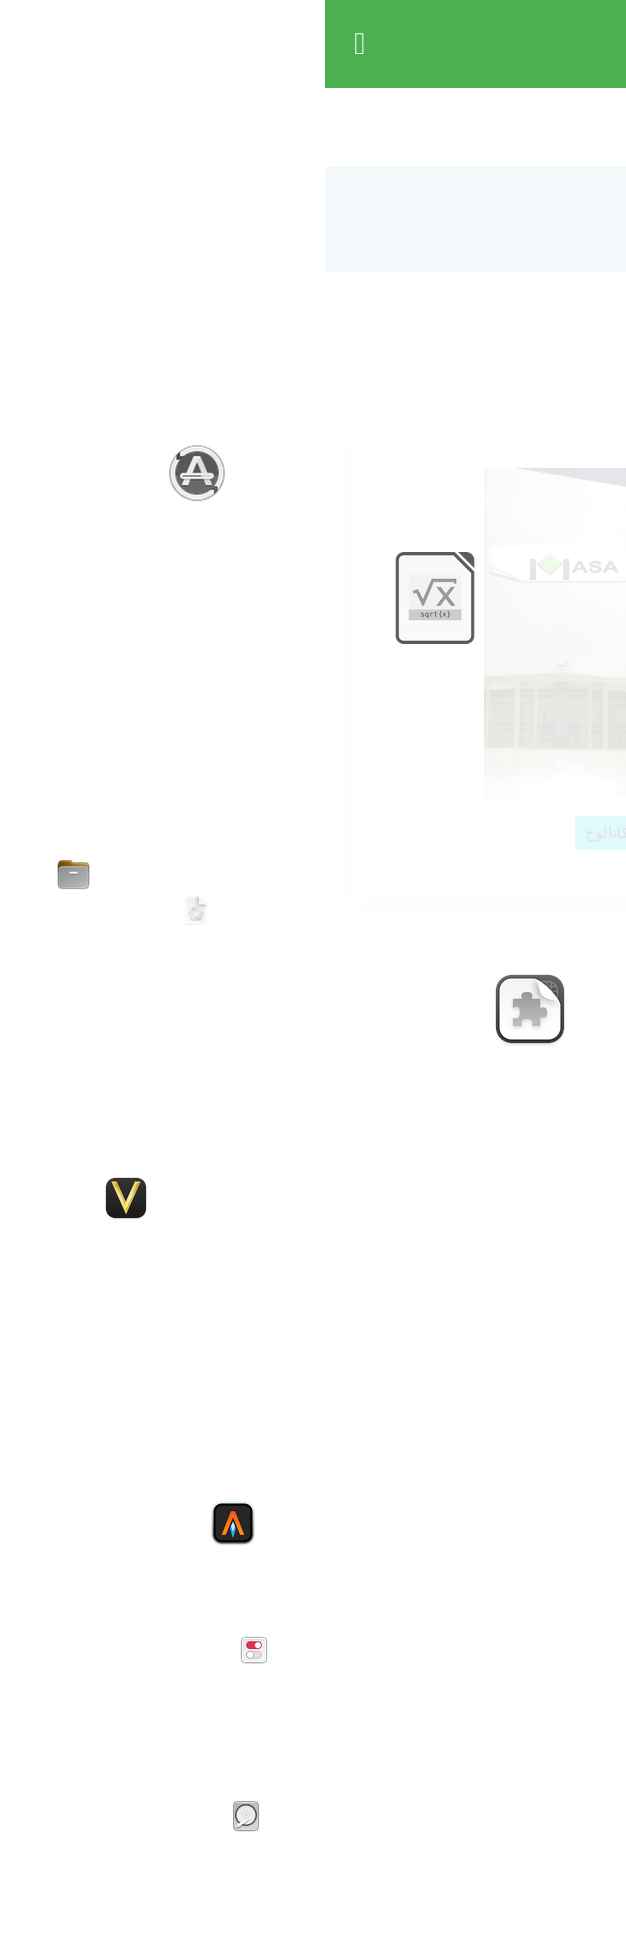 The height and width of the screenshot is (1959, 626). Describe the element at coordinates (435, 598) in the screenshot. I see `open a libreoffice math formula document` at that location.